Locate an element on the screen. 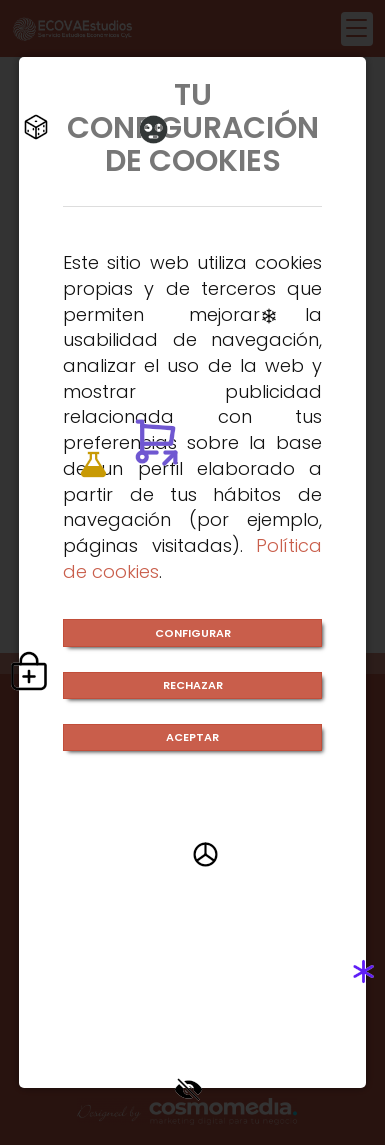 The image size is (385, 1145). add item to shopping bag is located at coordinates (29, 671).